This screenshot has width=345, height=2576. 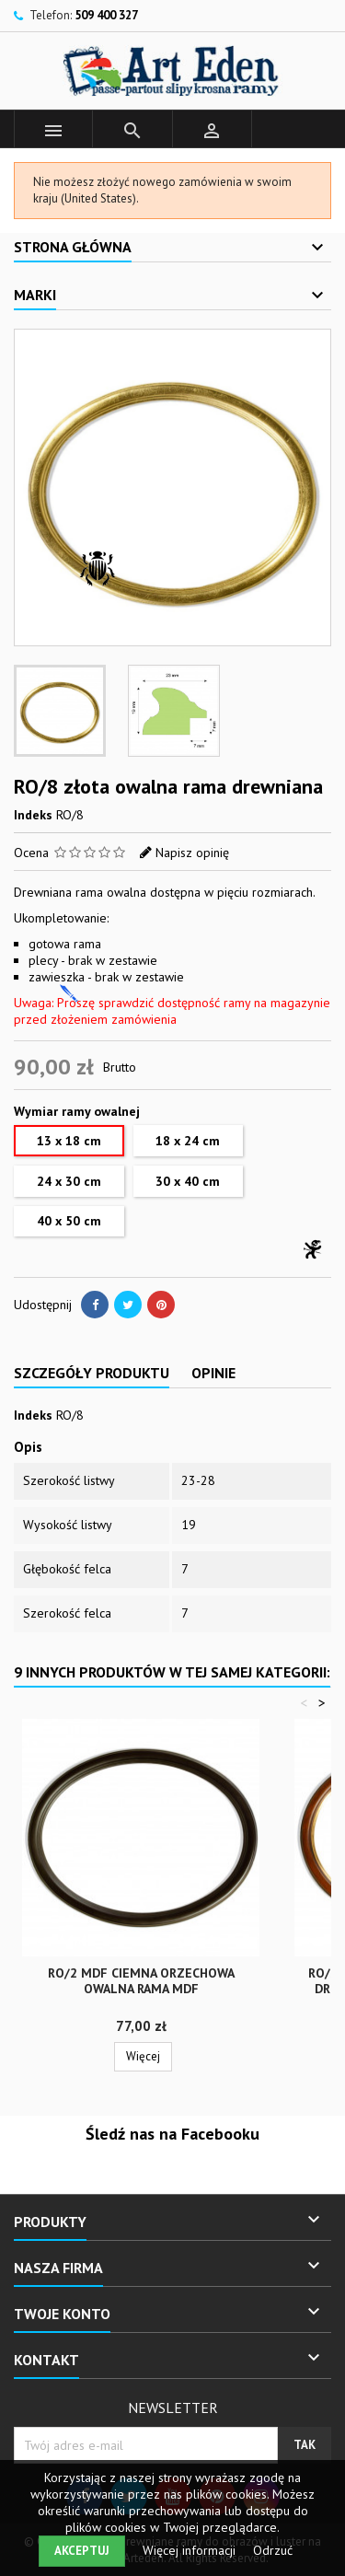 I want to click on equip a knife or melee weapon, so click(x=69, y=993).